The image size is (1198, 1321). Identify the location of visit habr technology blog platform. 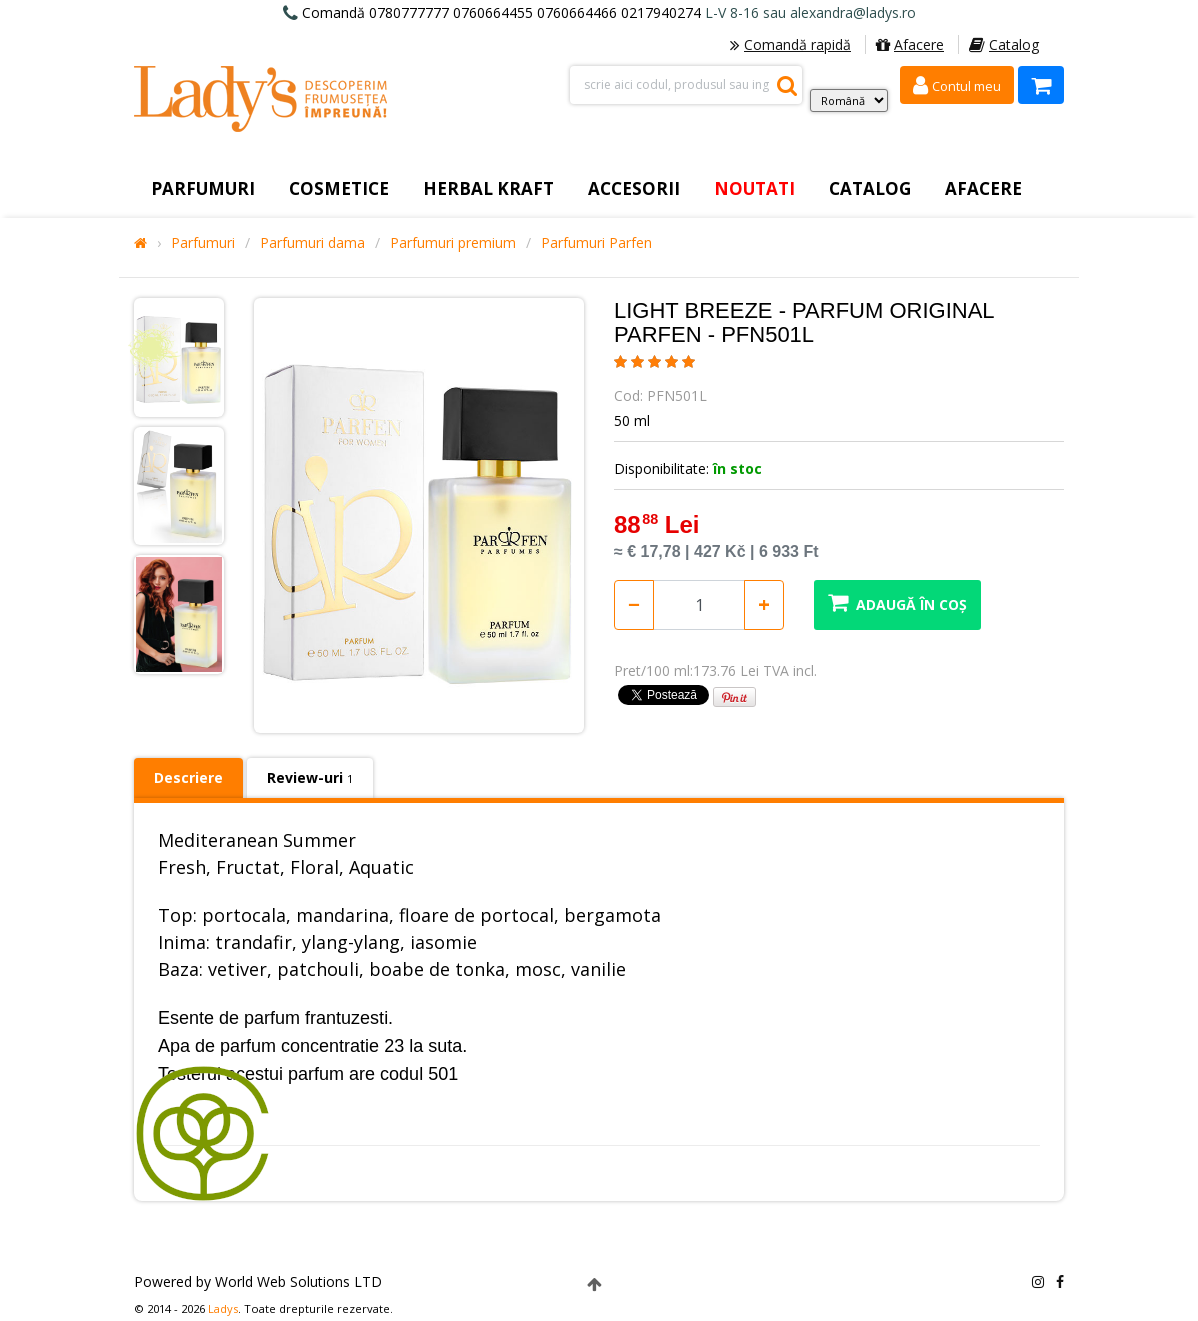
(155, 352).